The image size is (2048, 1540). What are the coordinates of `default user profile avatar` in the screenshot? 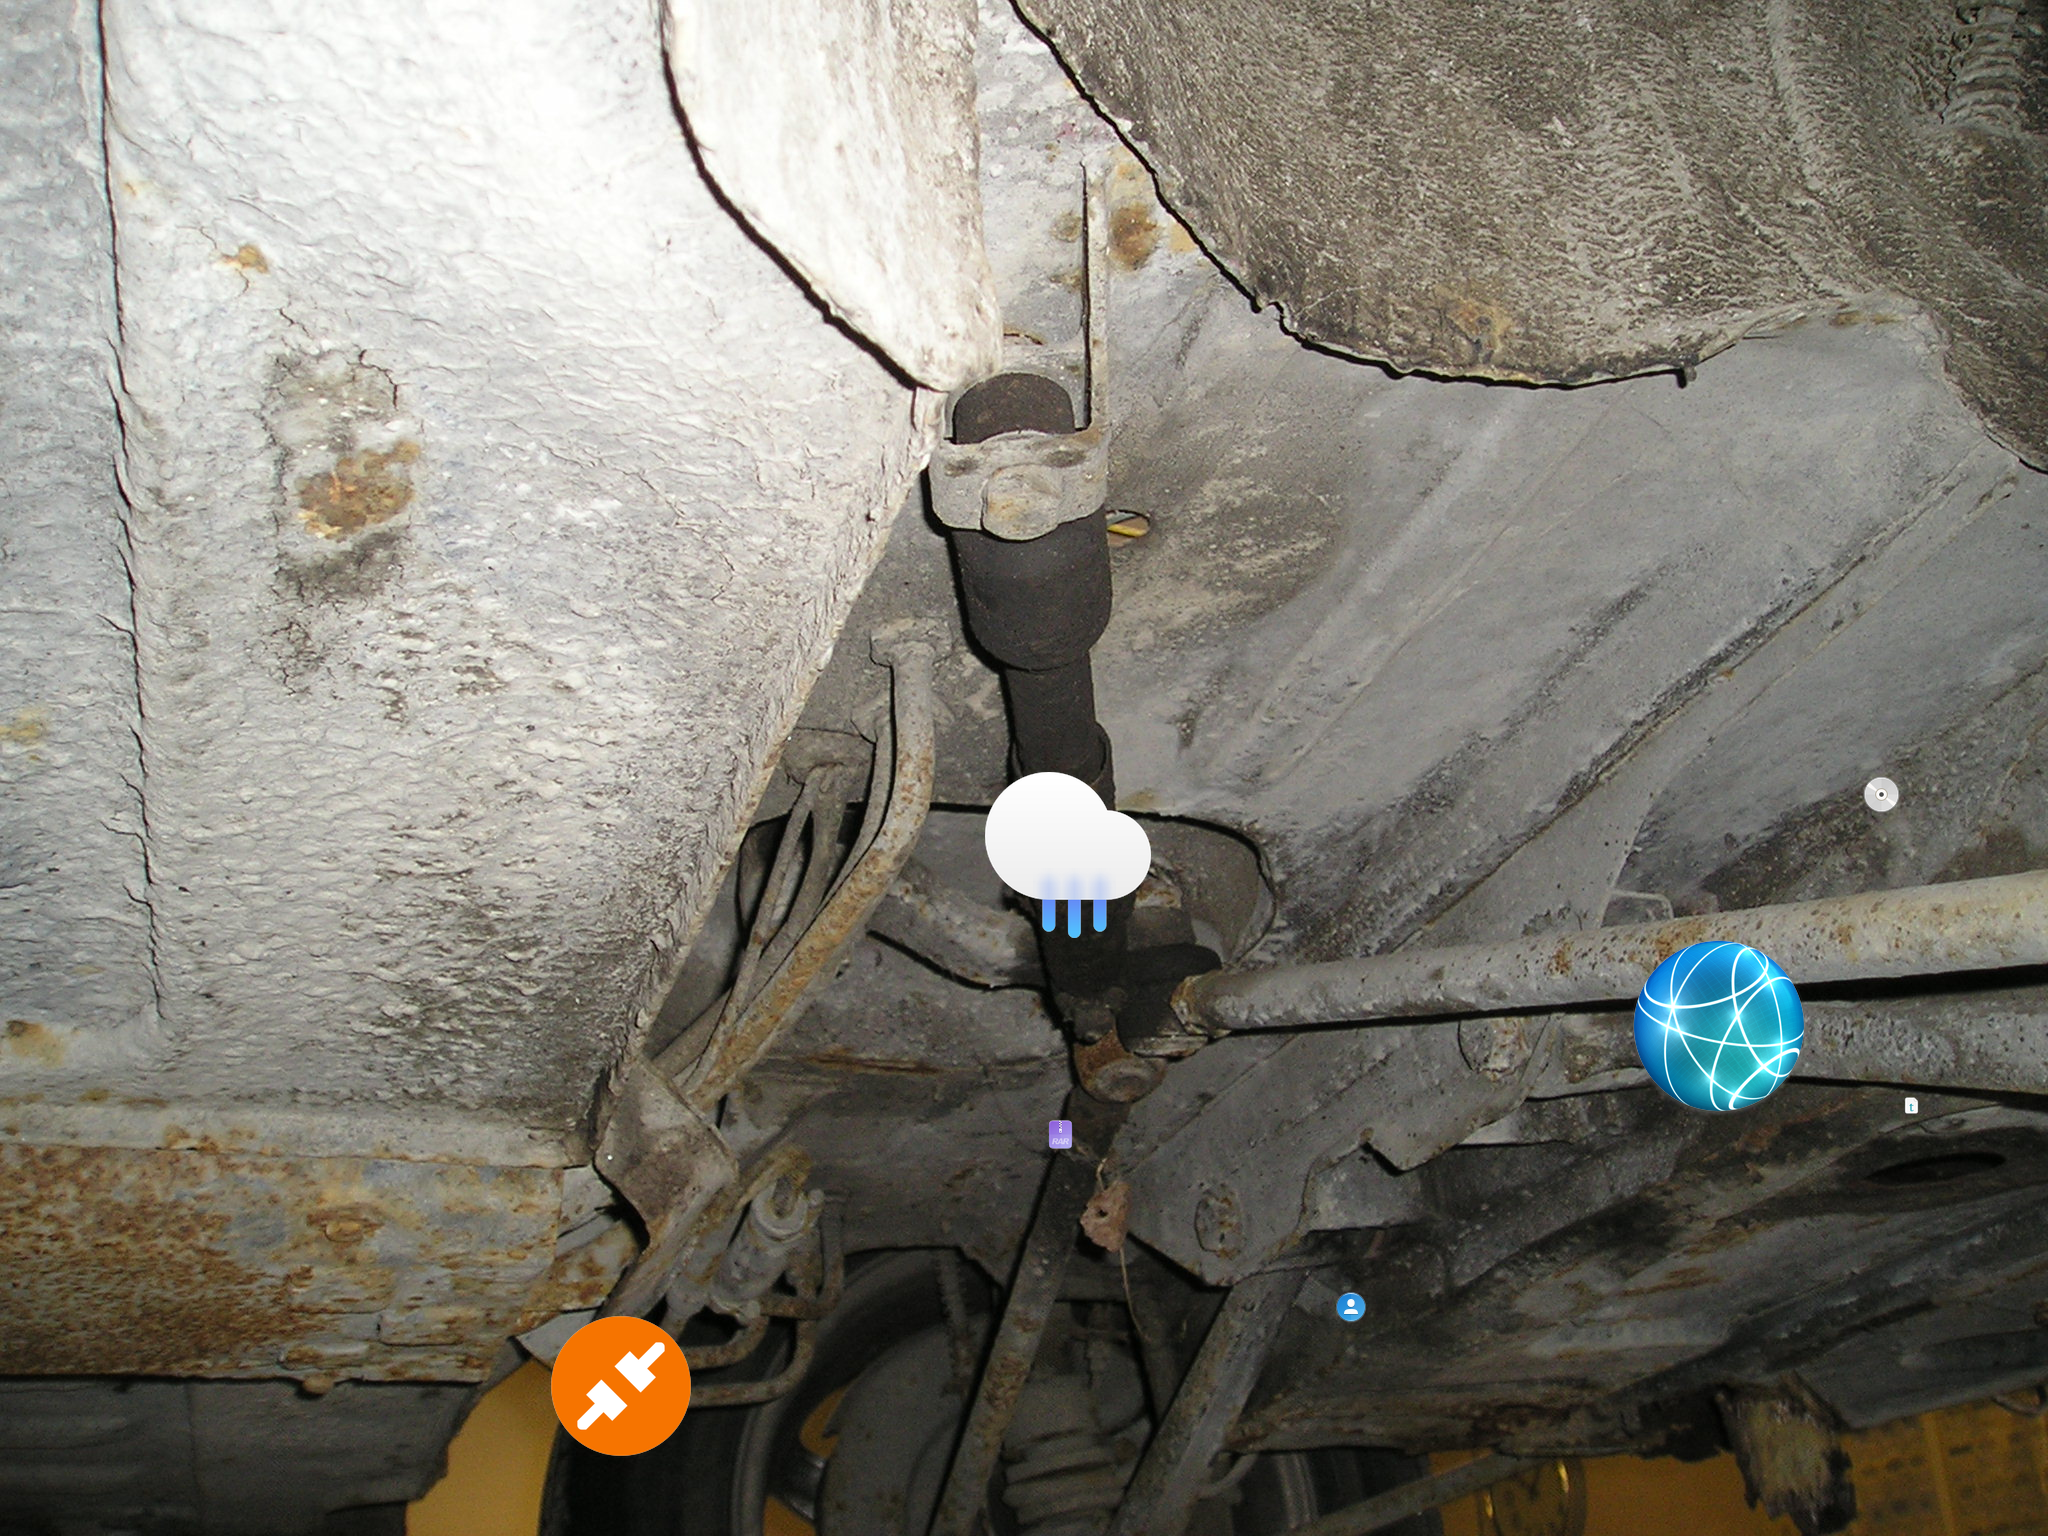 It's located at (1351, 1307).